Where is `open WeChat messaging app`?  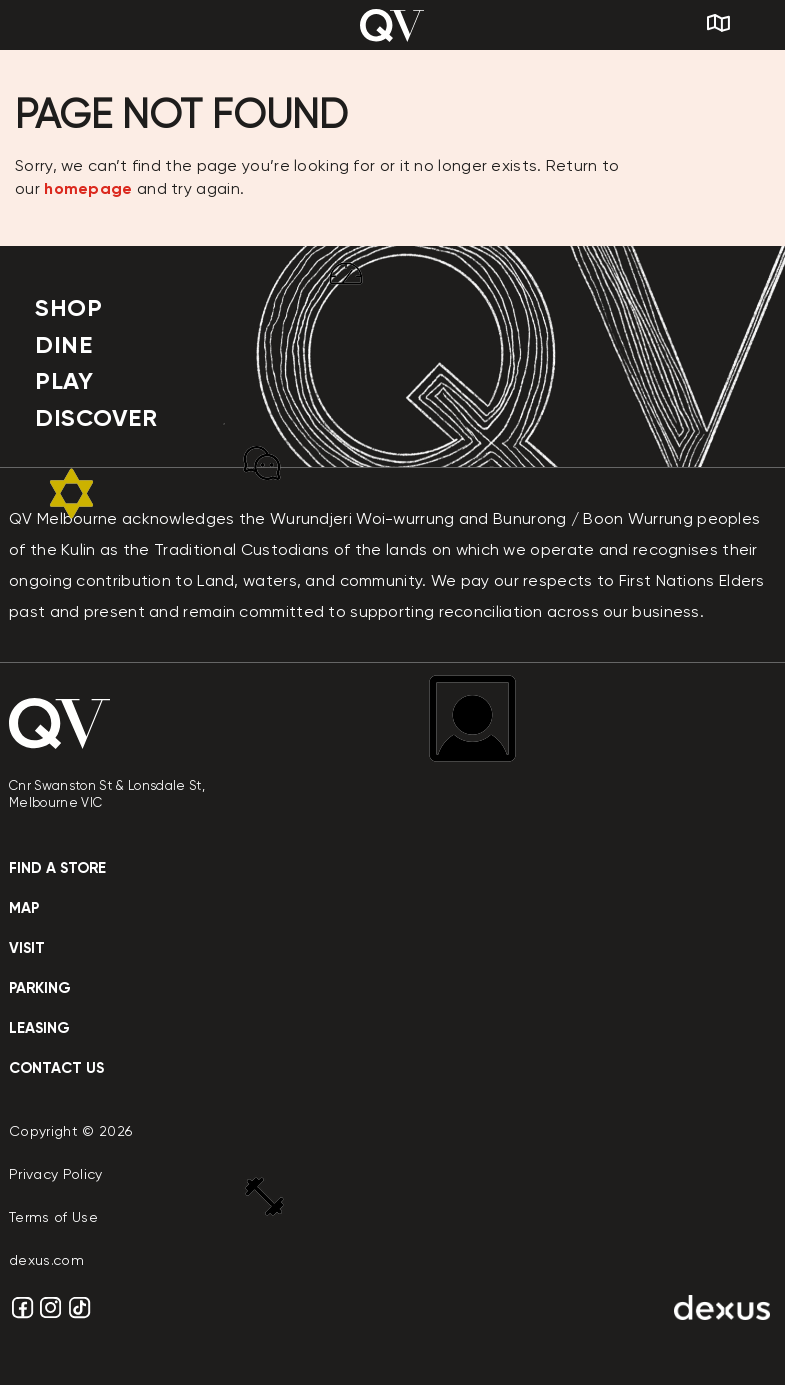
open WeChat messaging app is located at coordinates (262, 463).